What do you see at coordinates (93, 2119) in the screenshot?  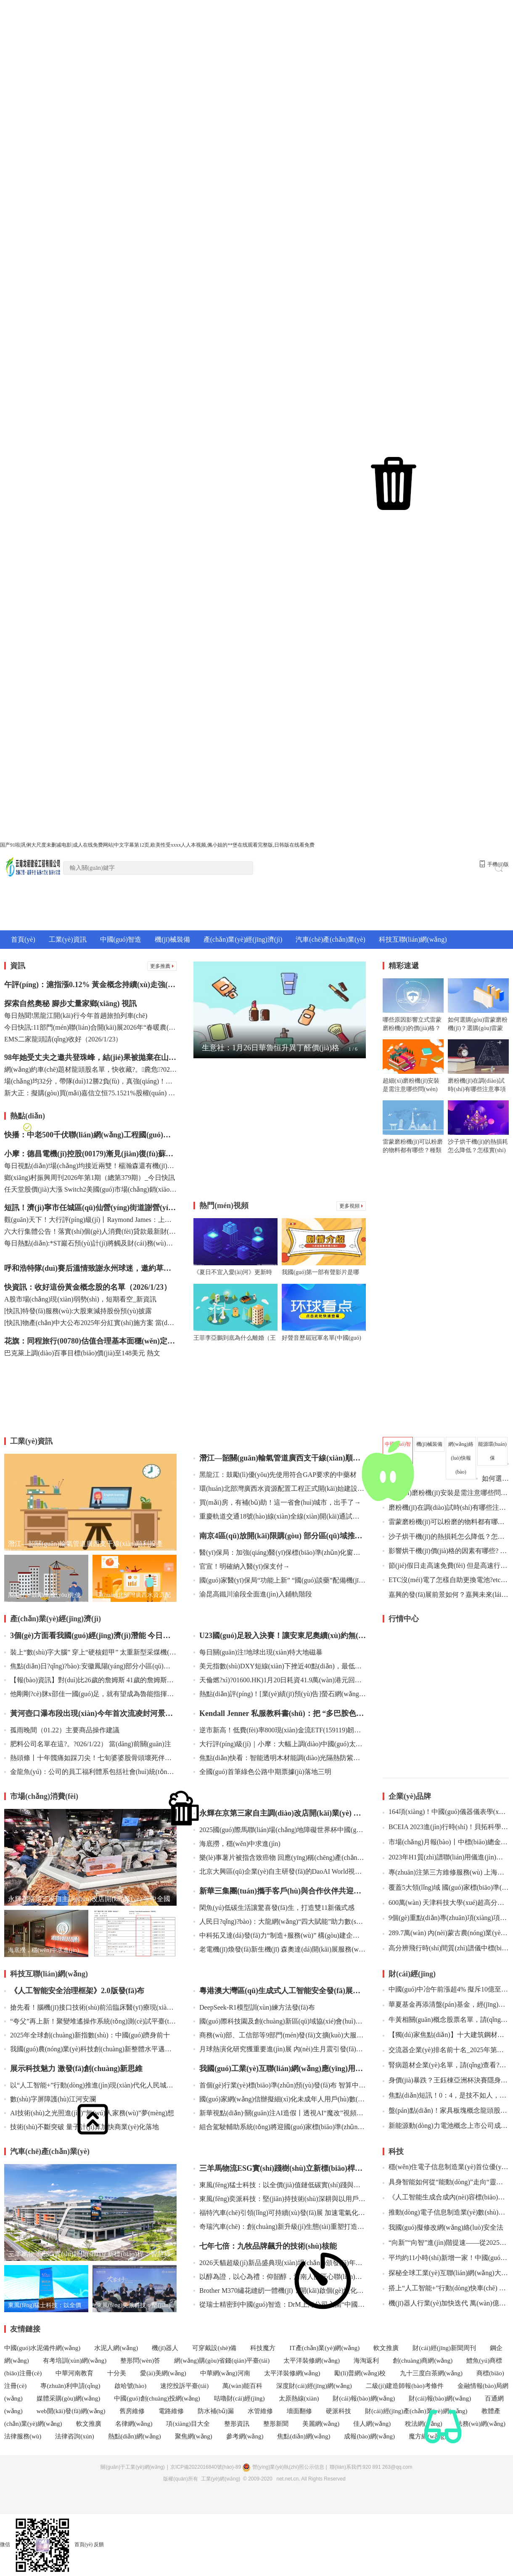 I see `scroll to top of page` at bounding box center [93, 2119].